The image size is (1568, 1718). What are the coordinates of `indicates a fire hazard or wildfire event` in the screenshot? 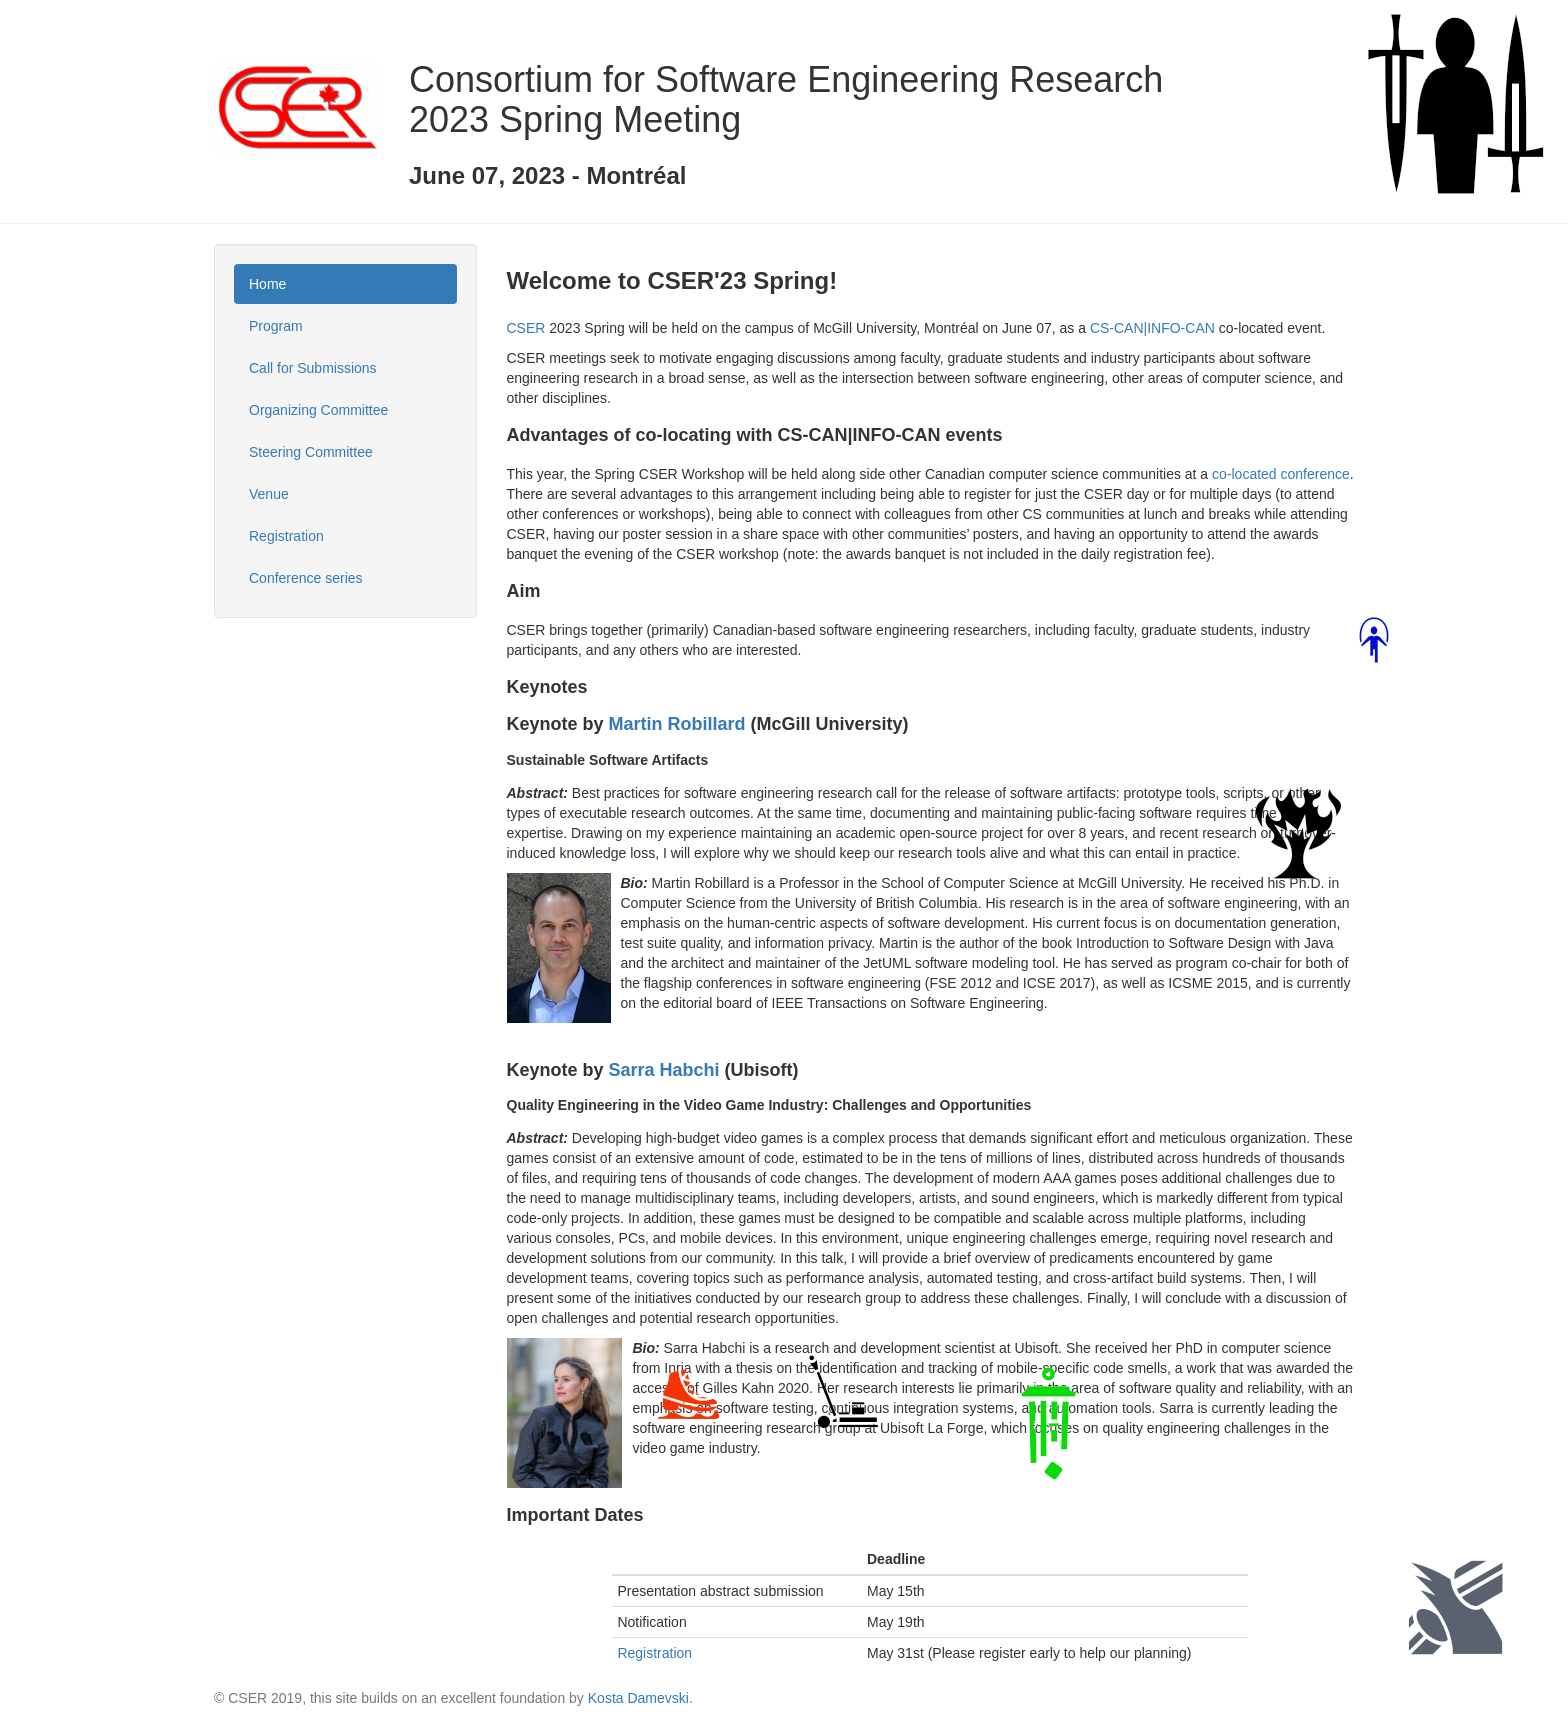 It's located at (1299, 833).